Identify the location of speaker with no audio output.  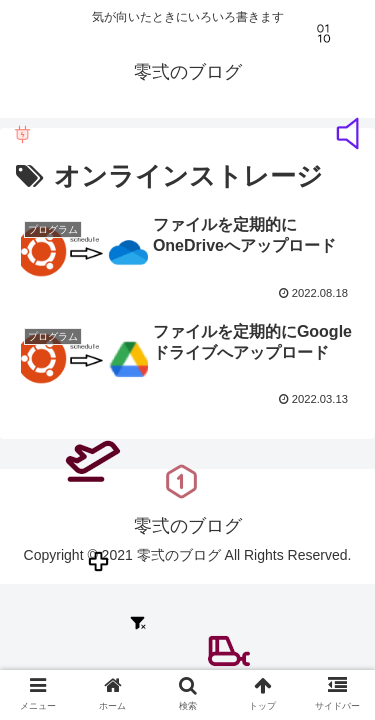
(352, 133).